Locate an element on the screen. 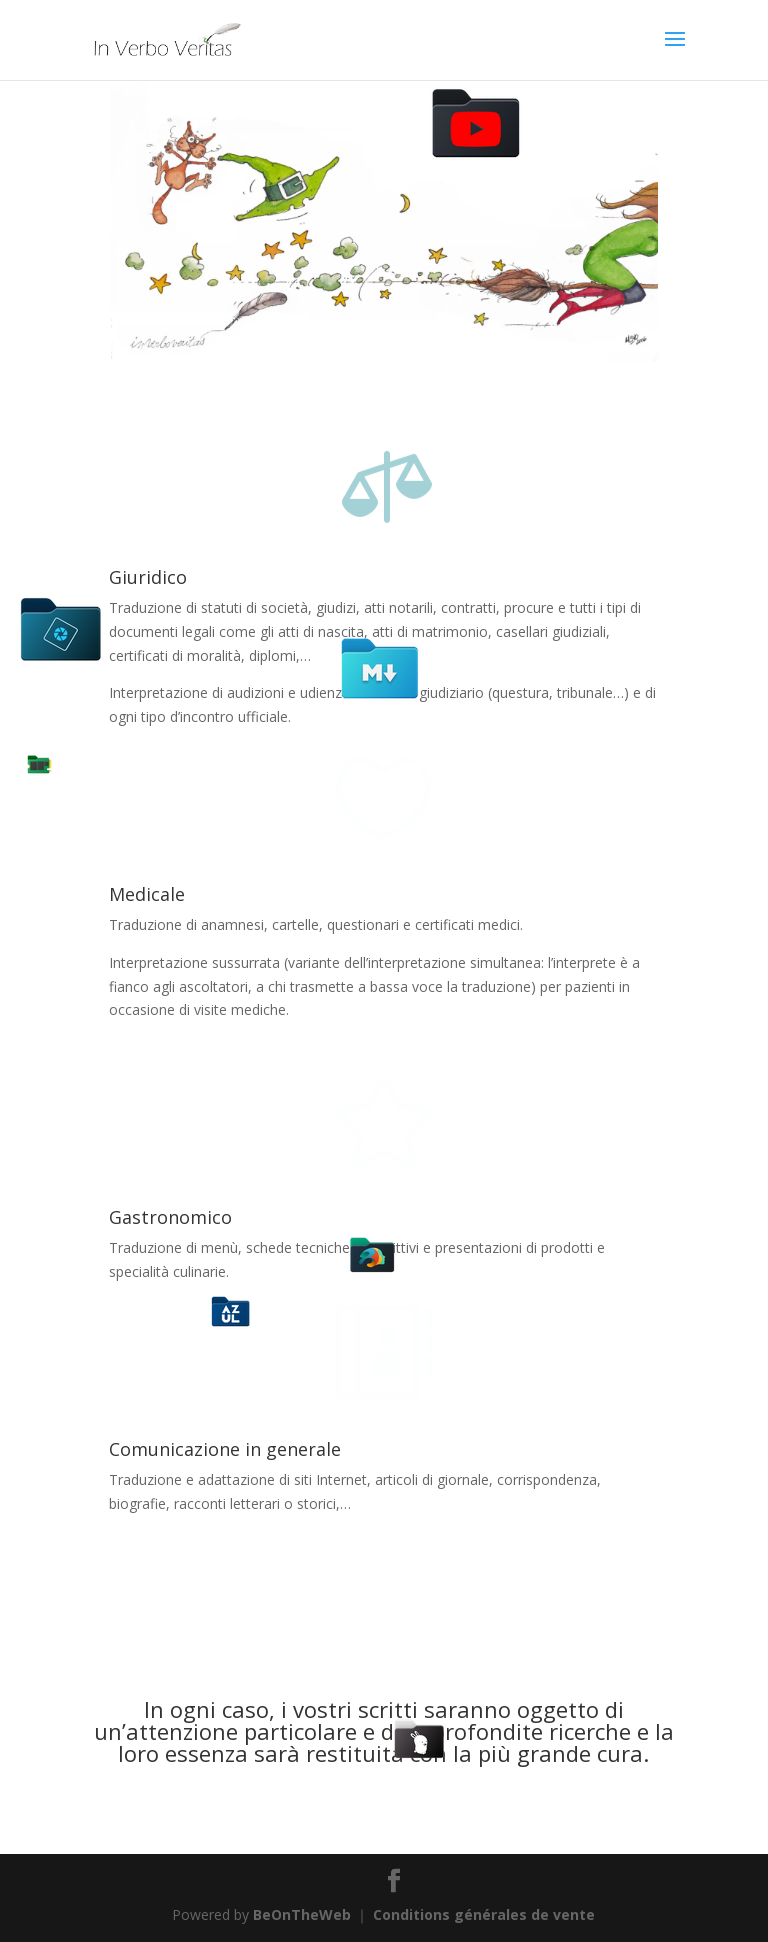  folder containing markdown files is located at coordinates (379, 670).